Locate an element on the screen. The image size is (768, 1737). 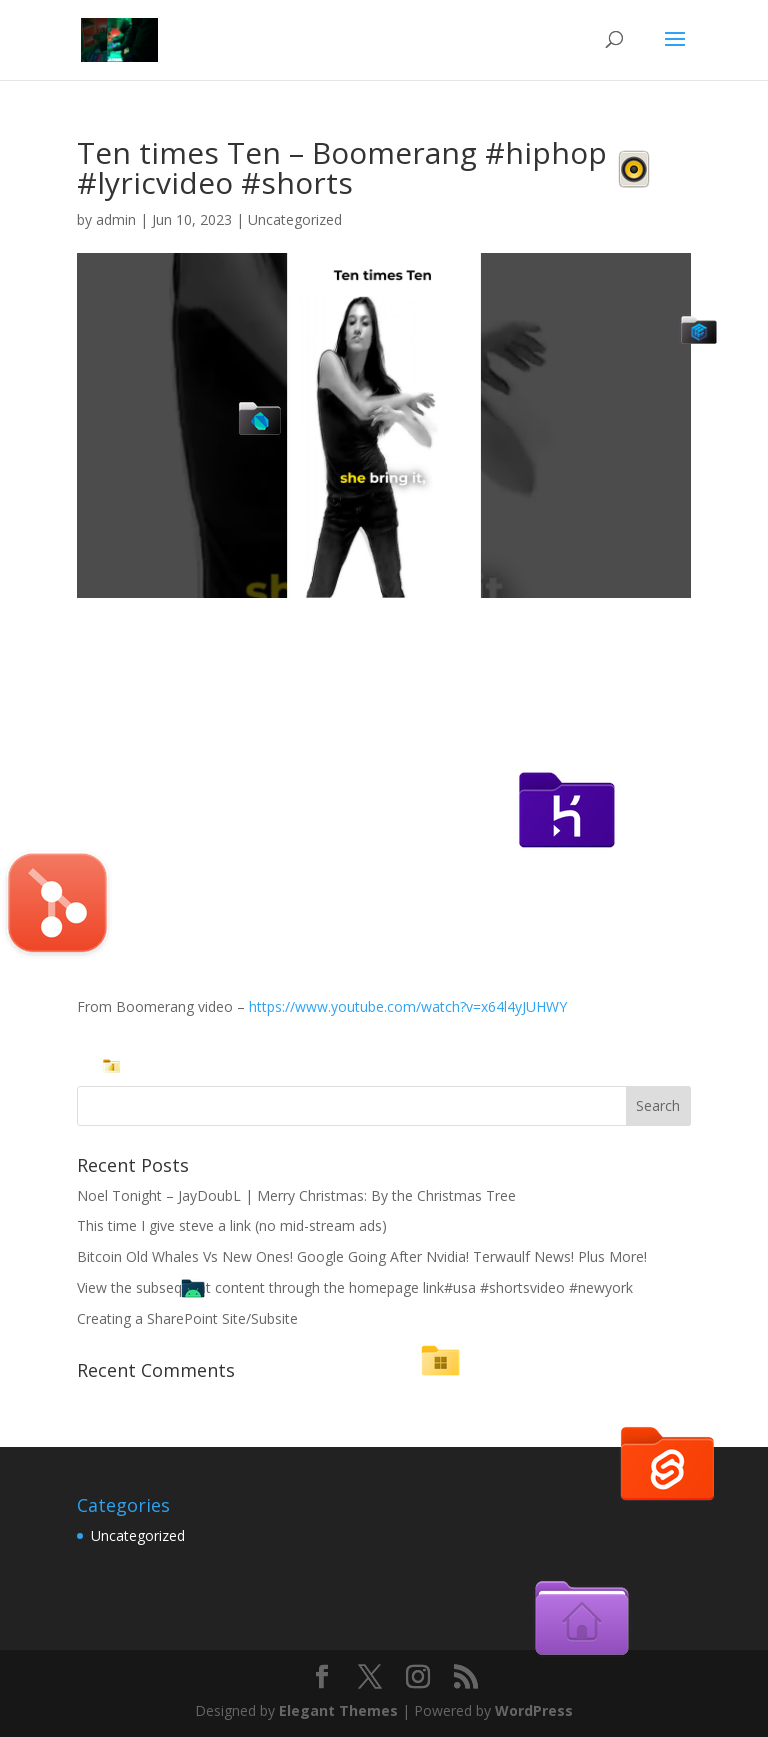
access your home folder is located at coordinates (582, 1618).